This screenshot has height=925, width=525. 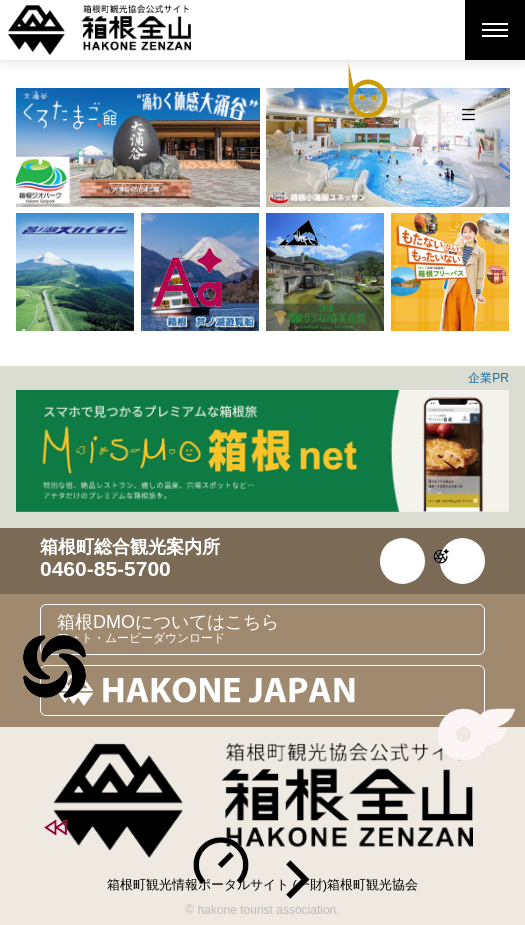 I want to click on apache ant build tool logo, so click(x=302, y=234).